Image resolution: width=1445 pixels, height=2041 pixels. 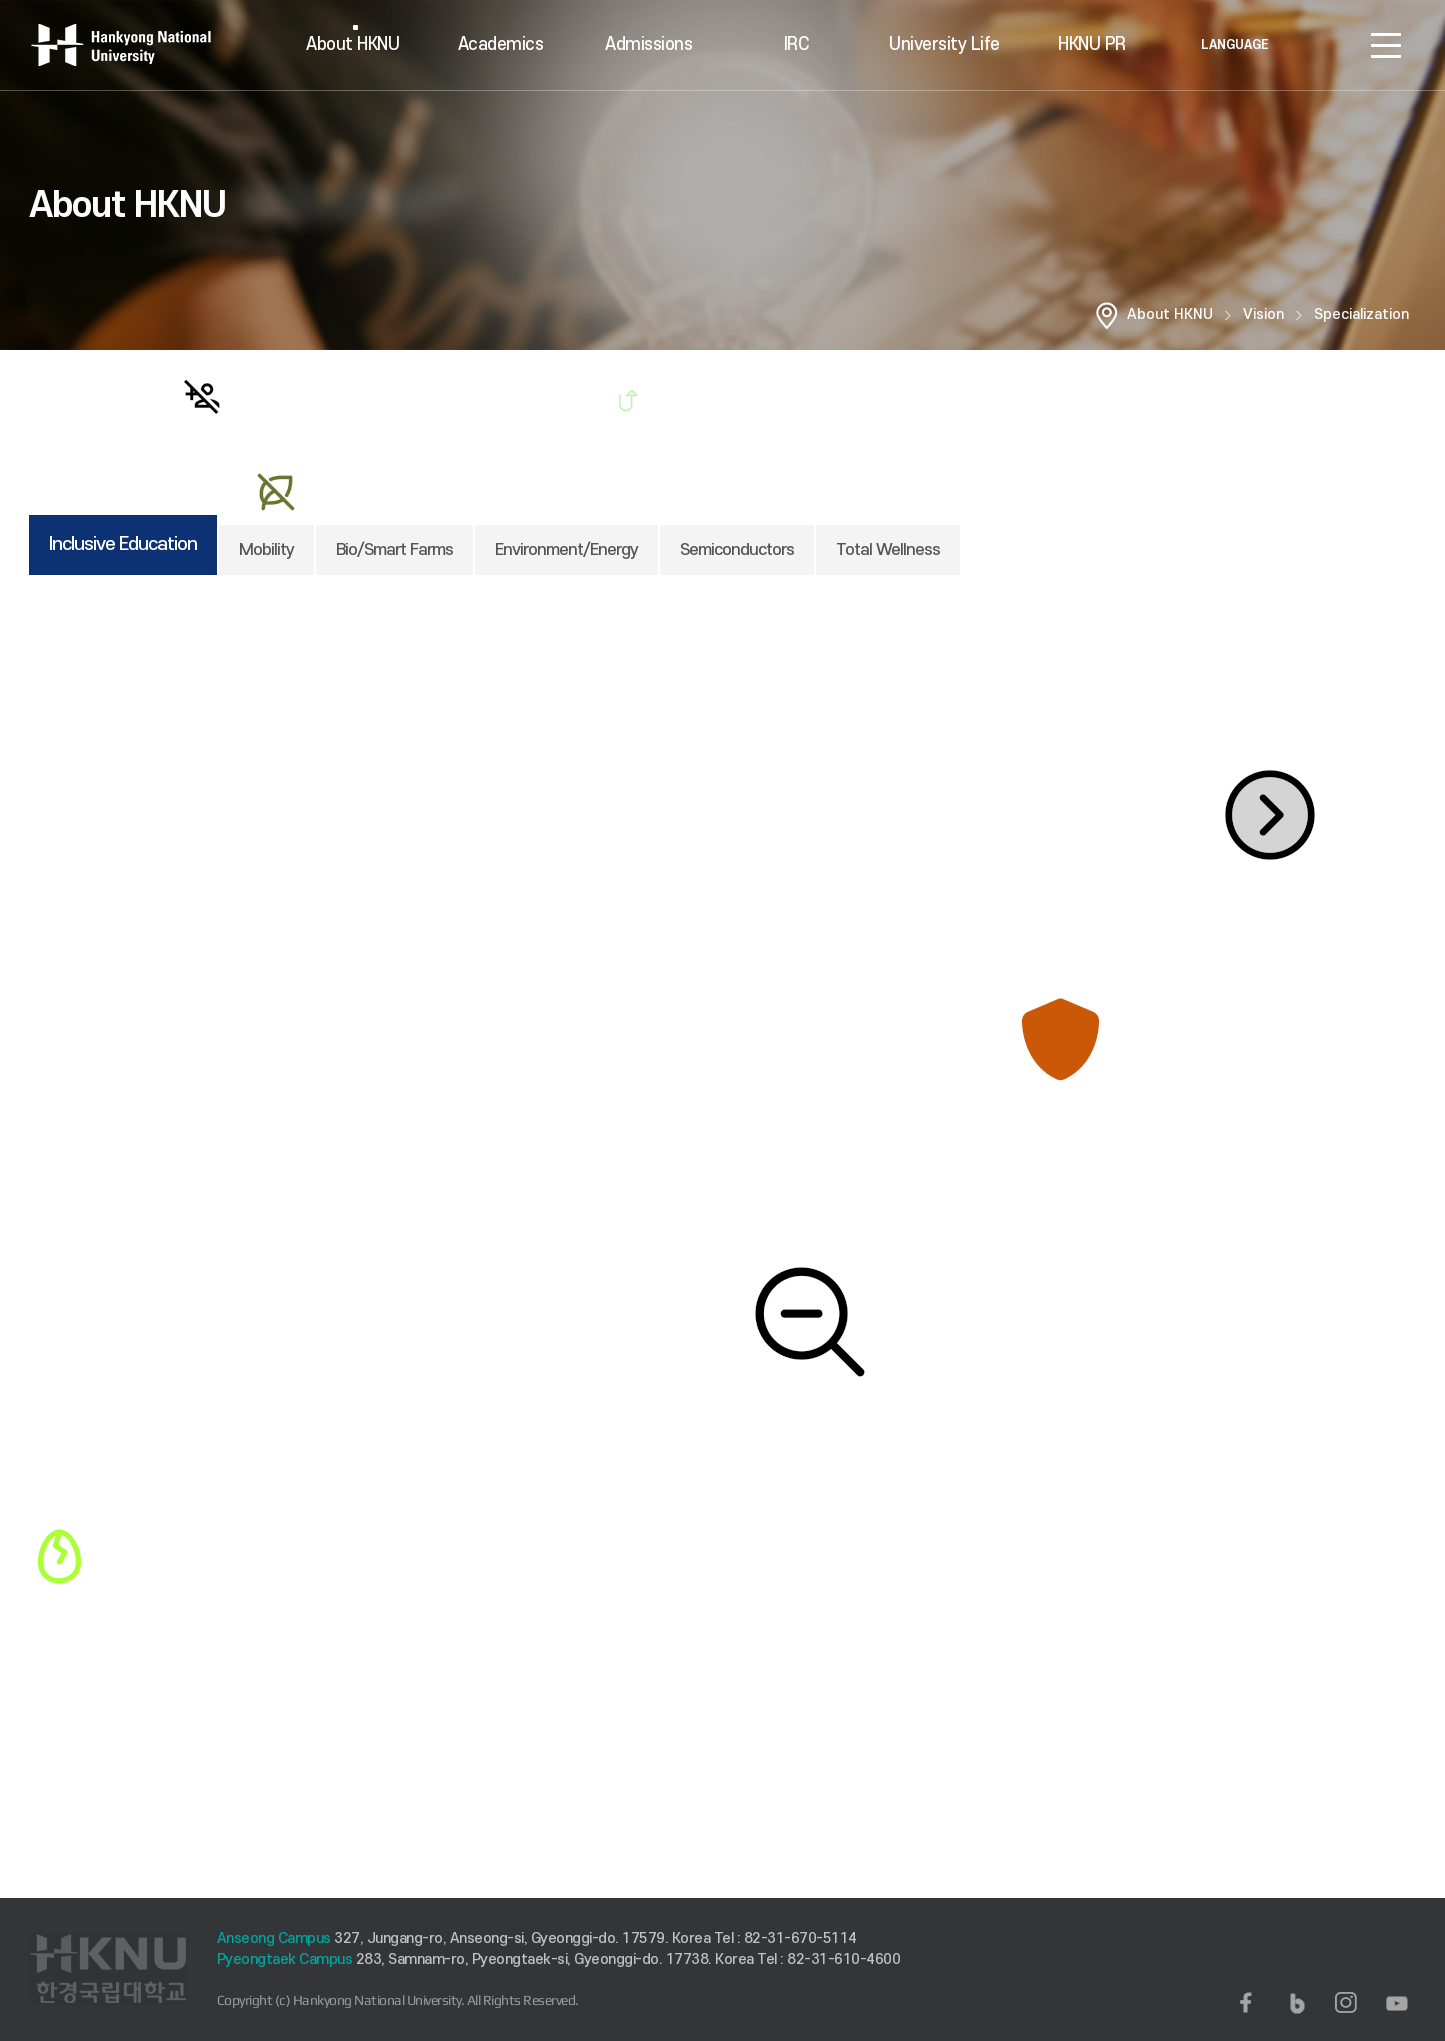 I want to click on go to next item or screen, so click(x=1270, y=815).